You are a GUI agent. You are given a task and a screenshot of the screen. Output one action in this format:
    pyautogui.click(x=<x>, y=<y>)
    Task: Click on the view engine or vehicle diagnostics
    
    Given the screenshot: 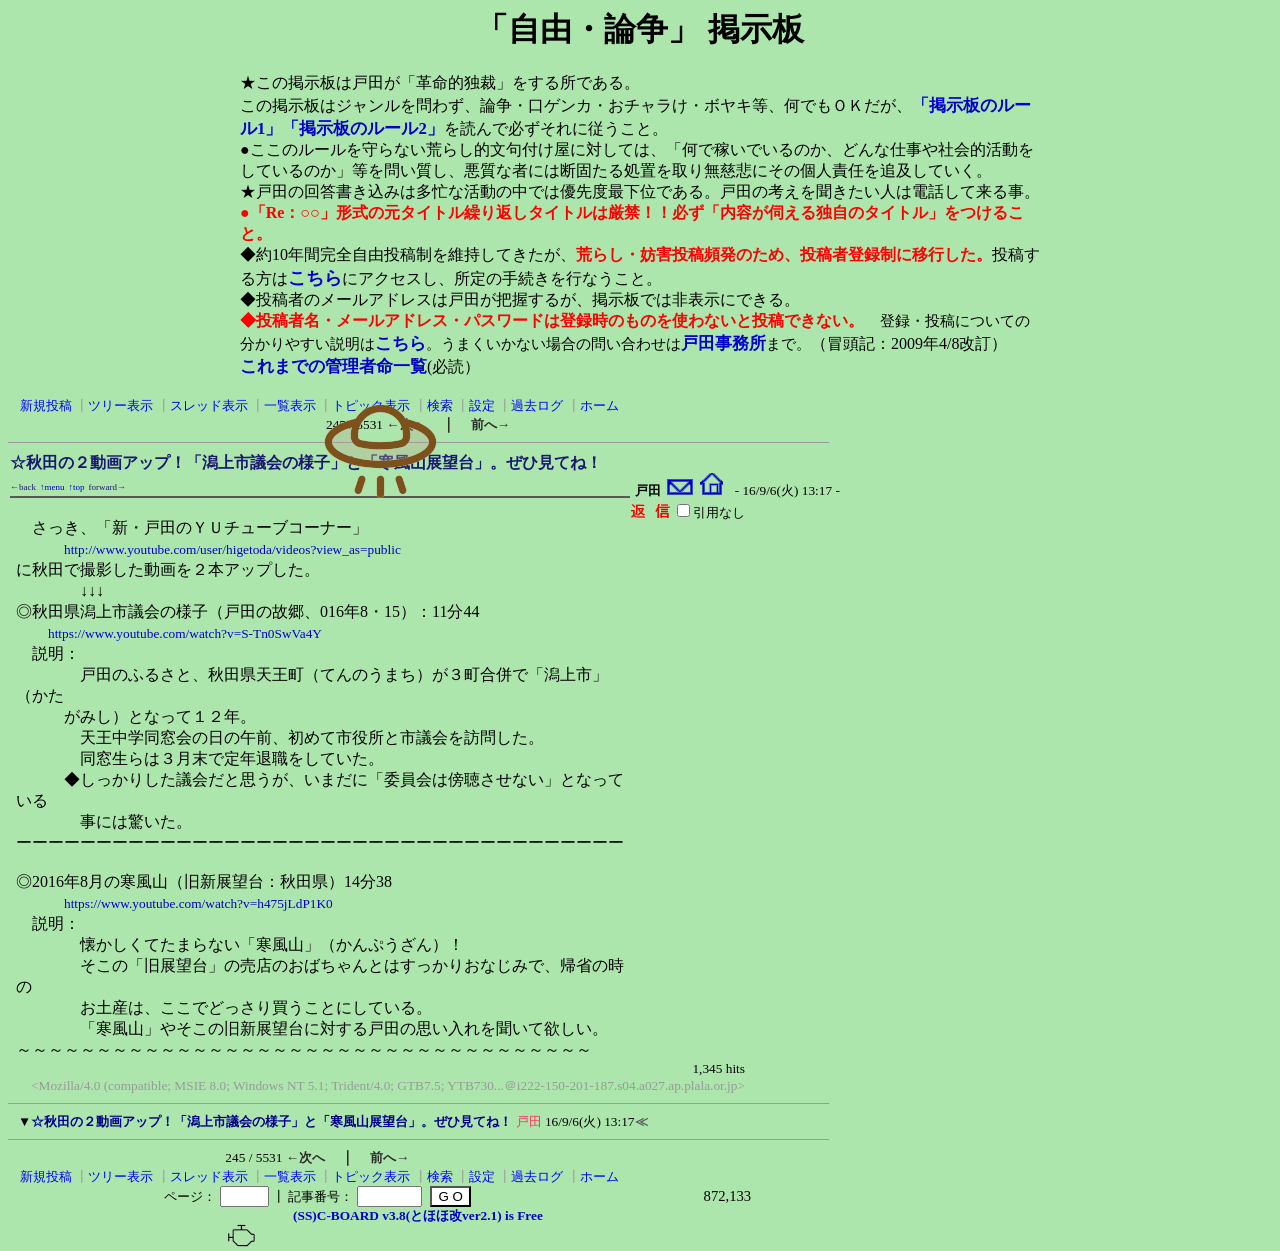 What is the action you would take?
    pyautogui.click(x=241, y=1236)
    